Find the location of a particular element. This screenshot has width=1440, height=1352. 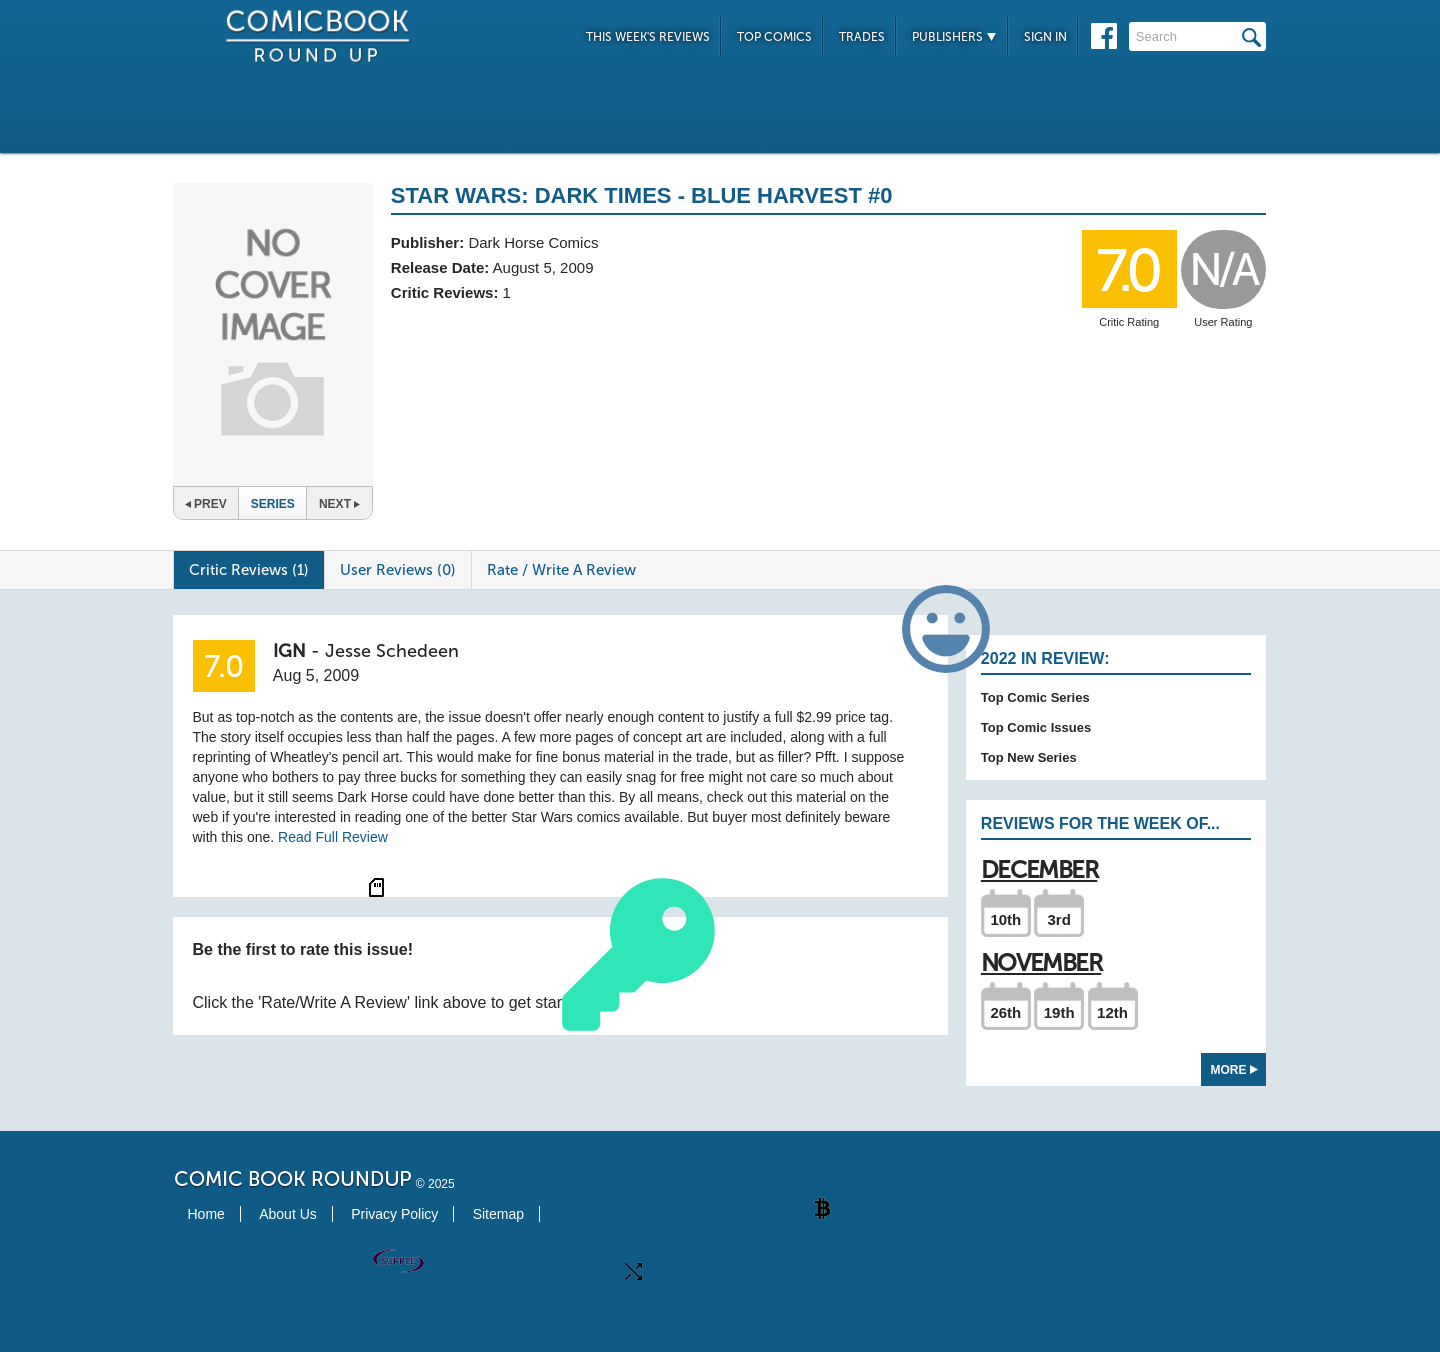

swap or exchange items is located at coordinates (633, 1271).